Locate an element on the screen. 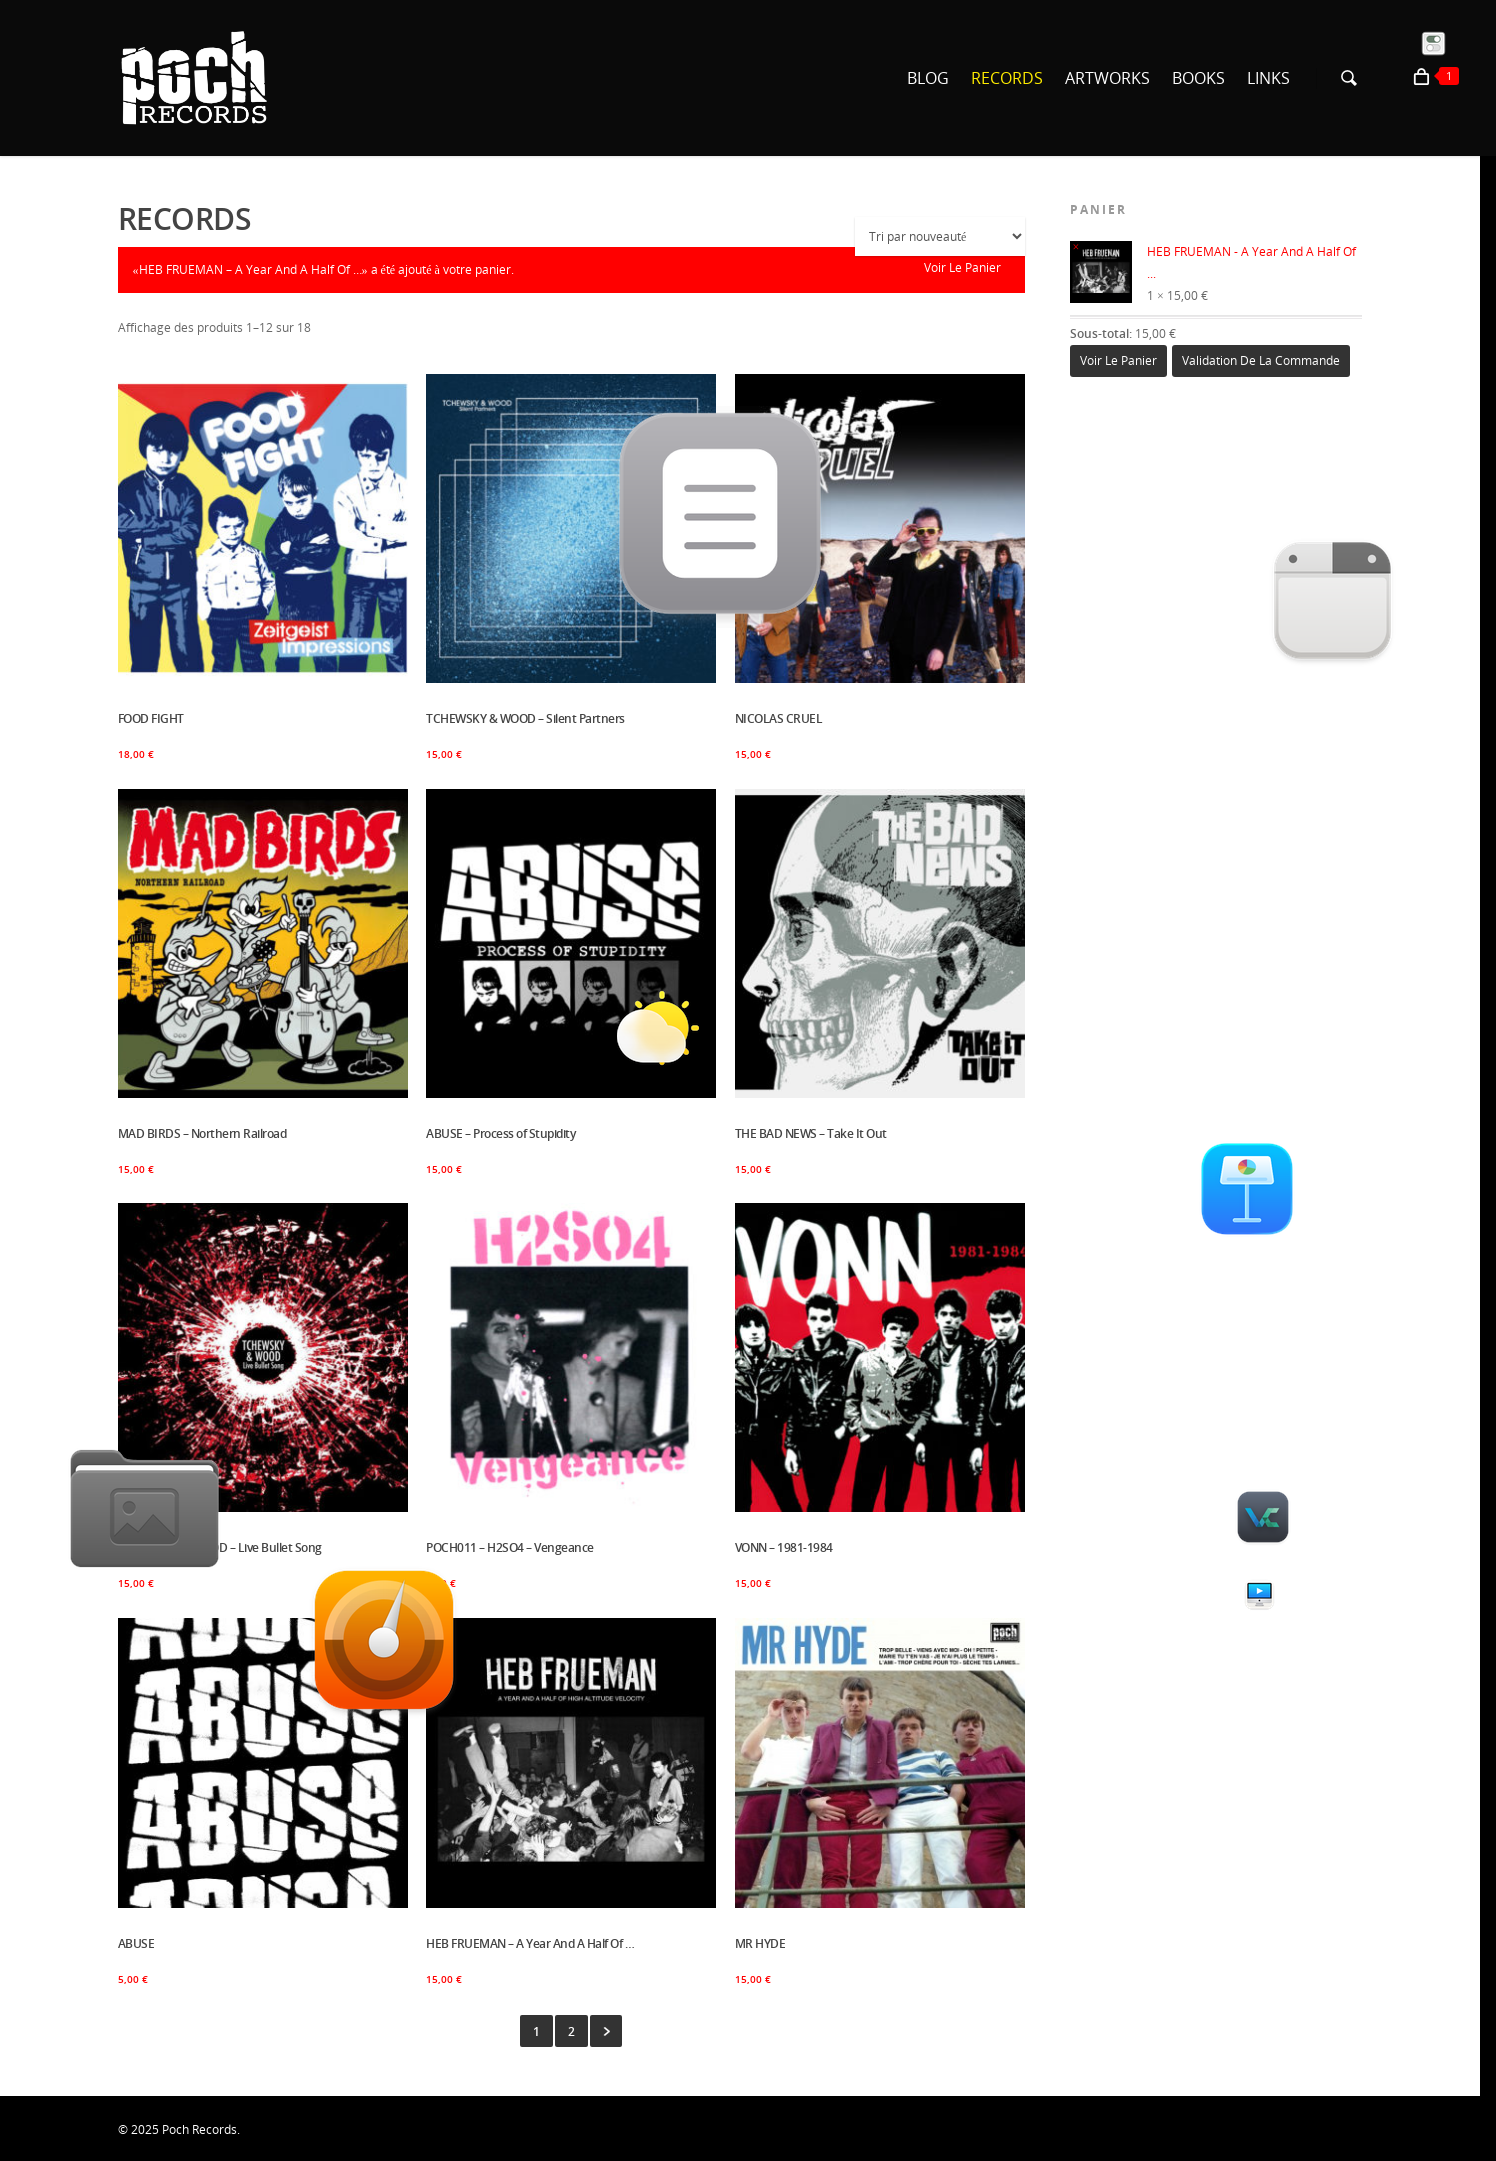  open variety slideshow app is located at coordinates (1259, 1594).